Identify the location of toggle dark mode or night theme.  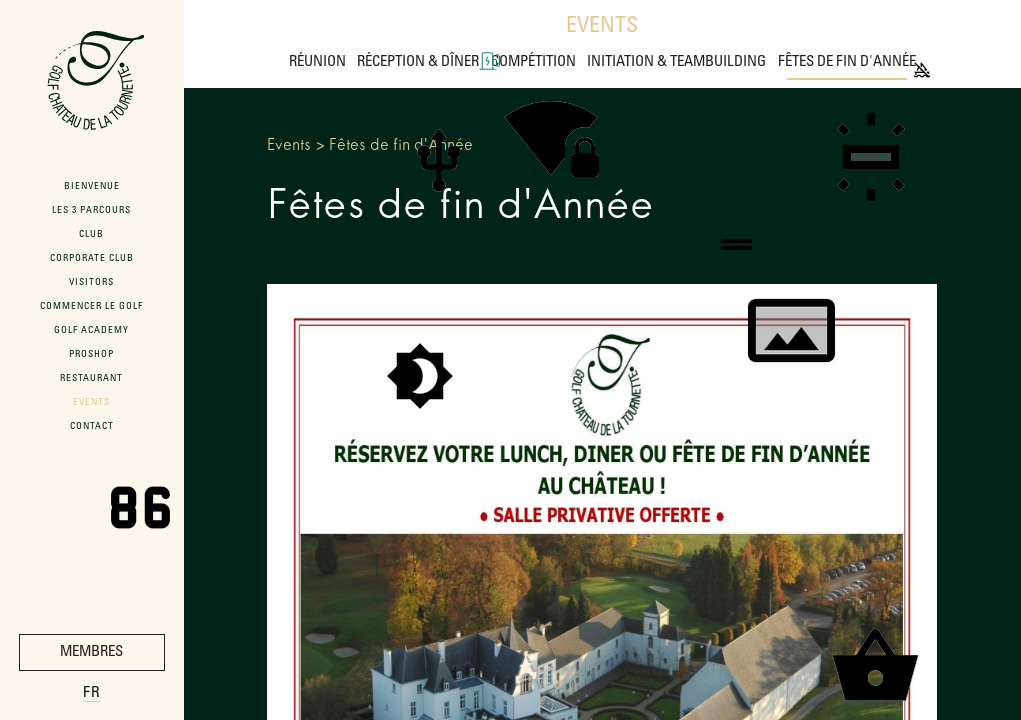
(420, 376).